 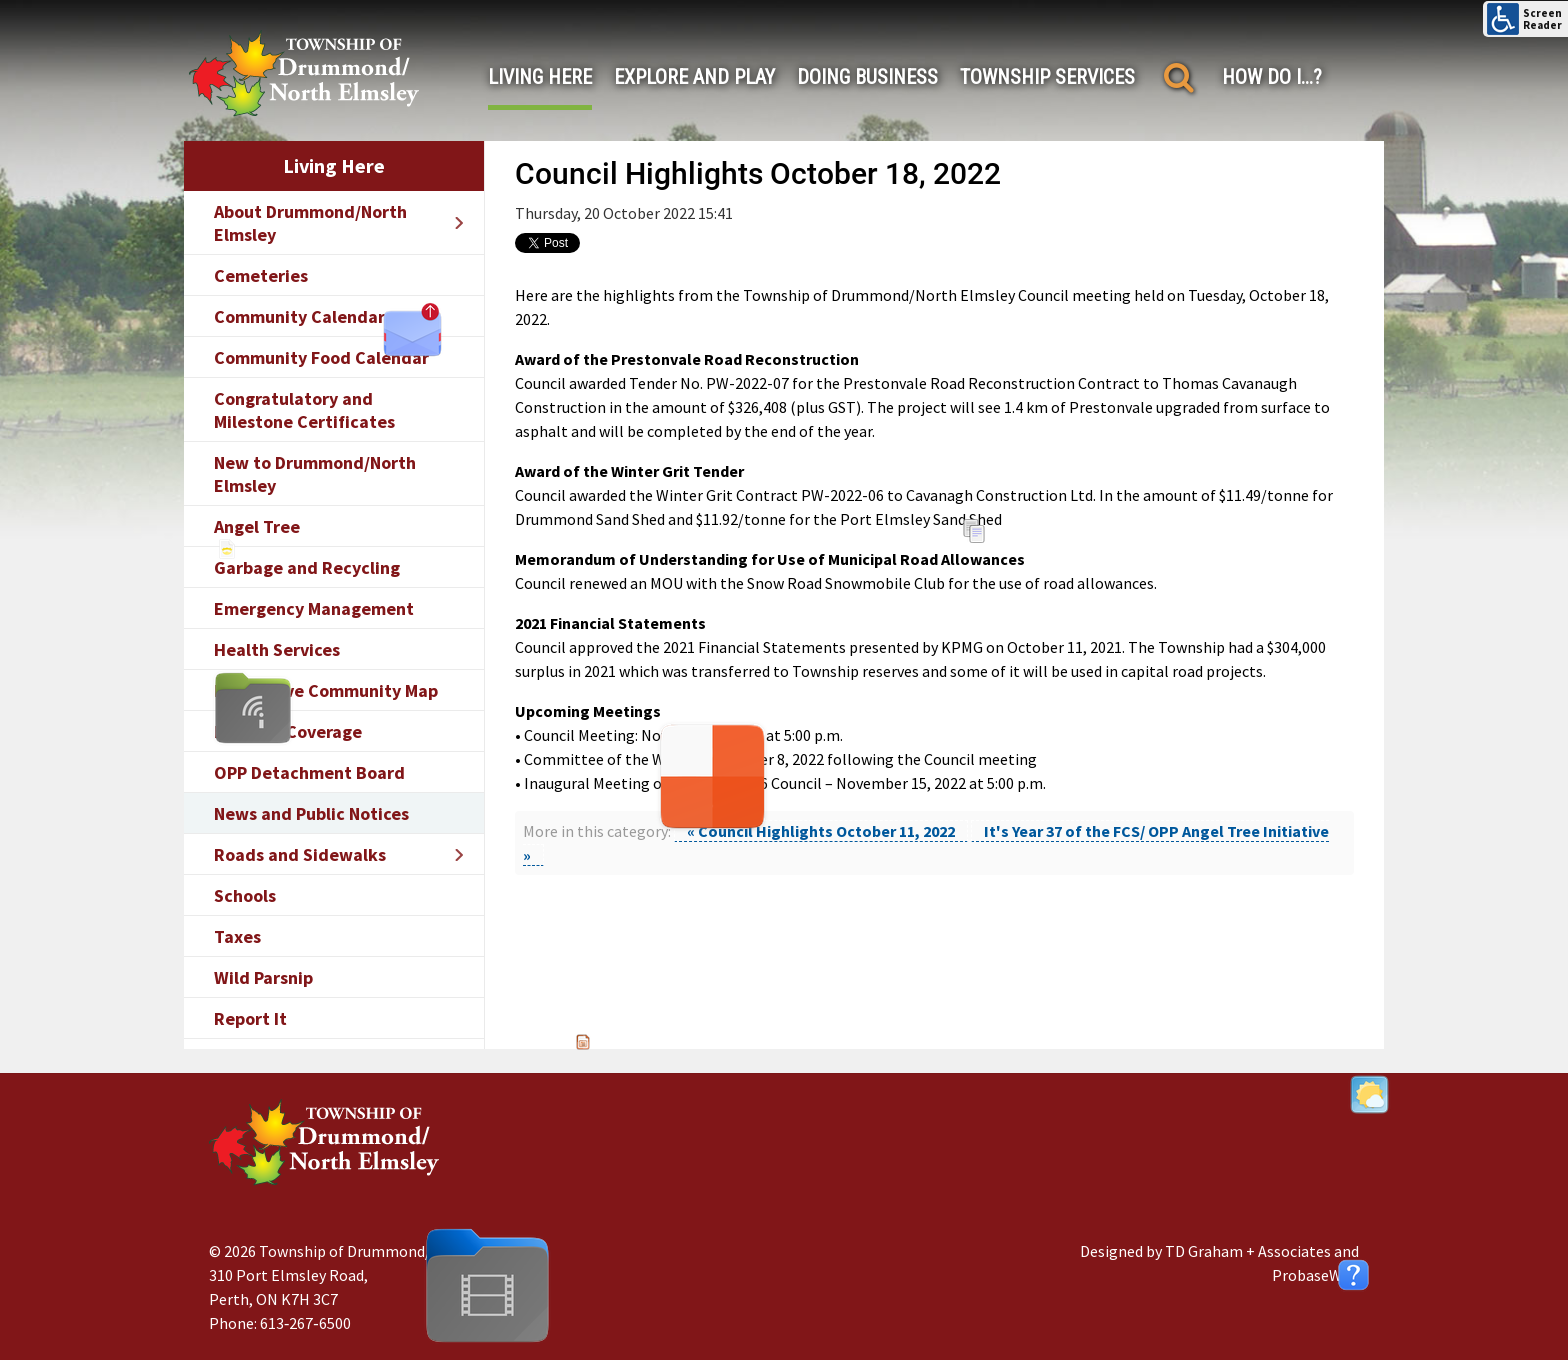 What do you see at coordinates (974, 531) in the screenshot?
I see `copy selected content to clipboard` at bounding box center [974, 531].